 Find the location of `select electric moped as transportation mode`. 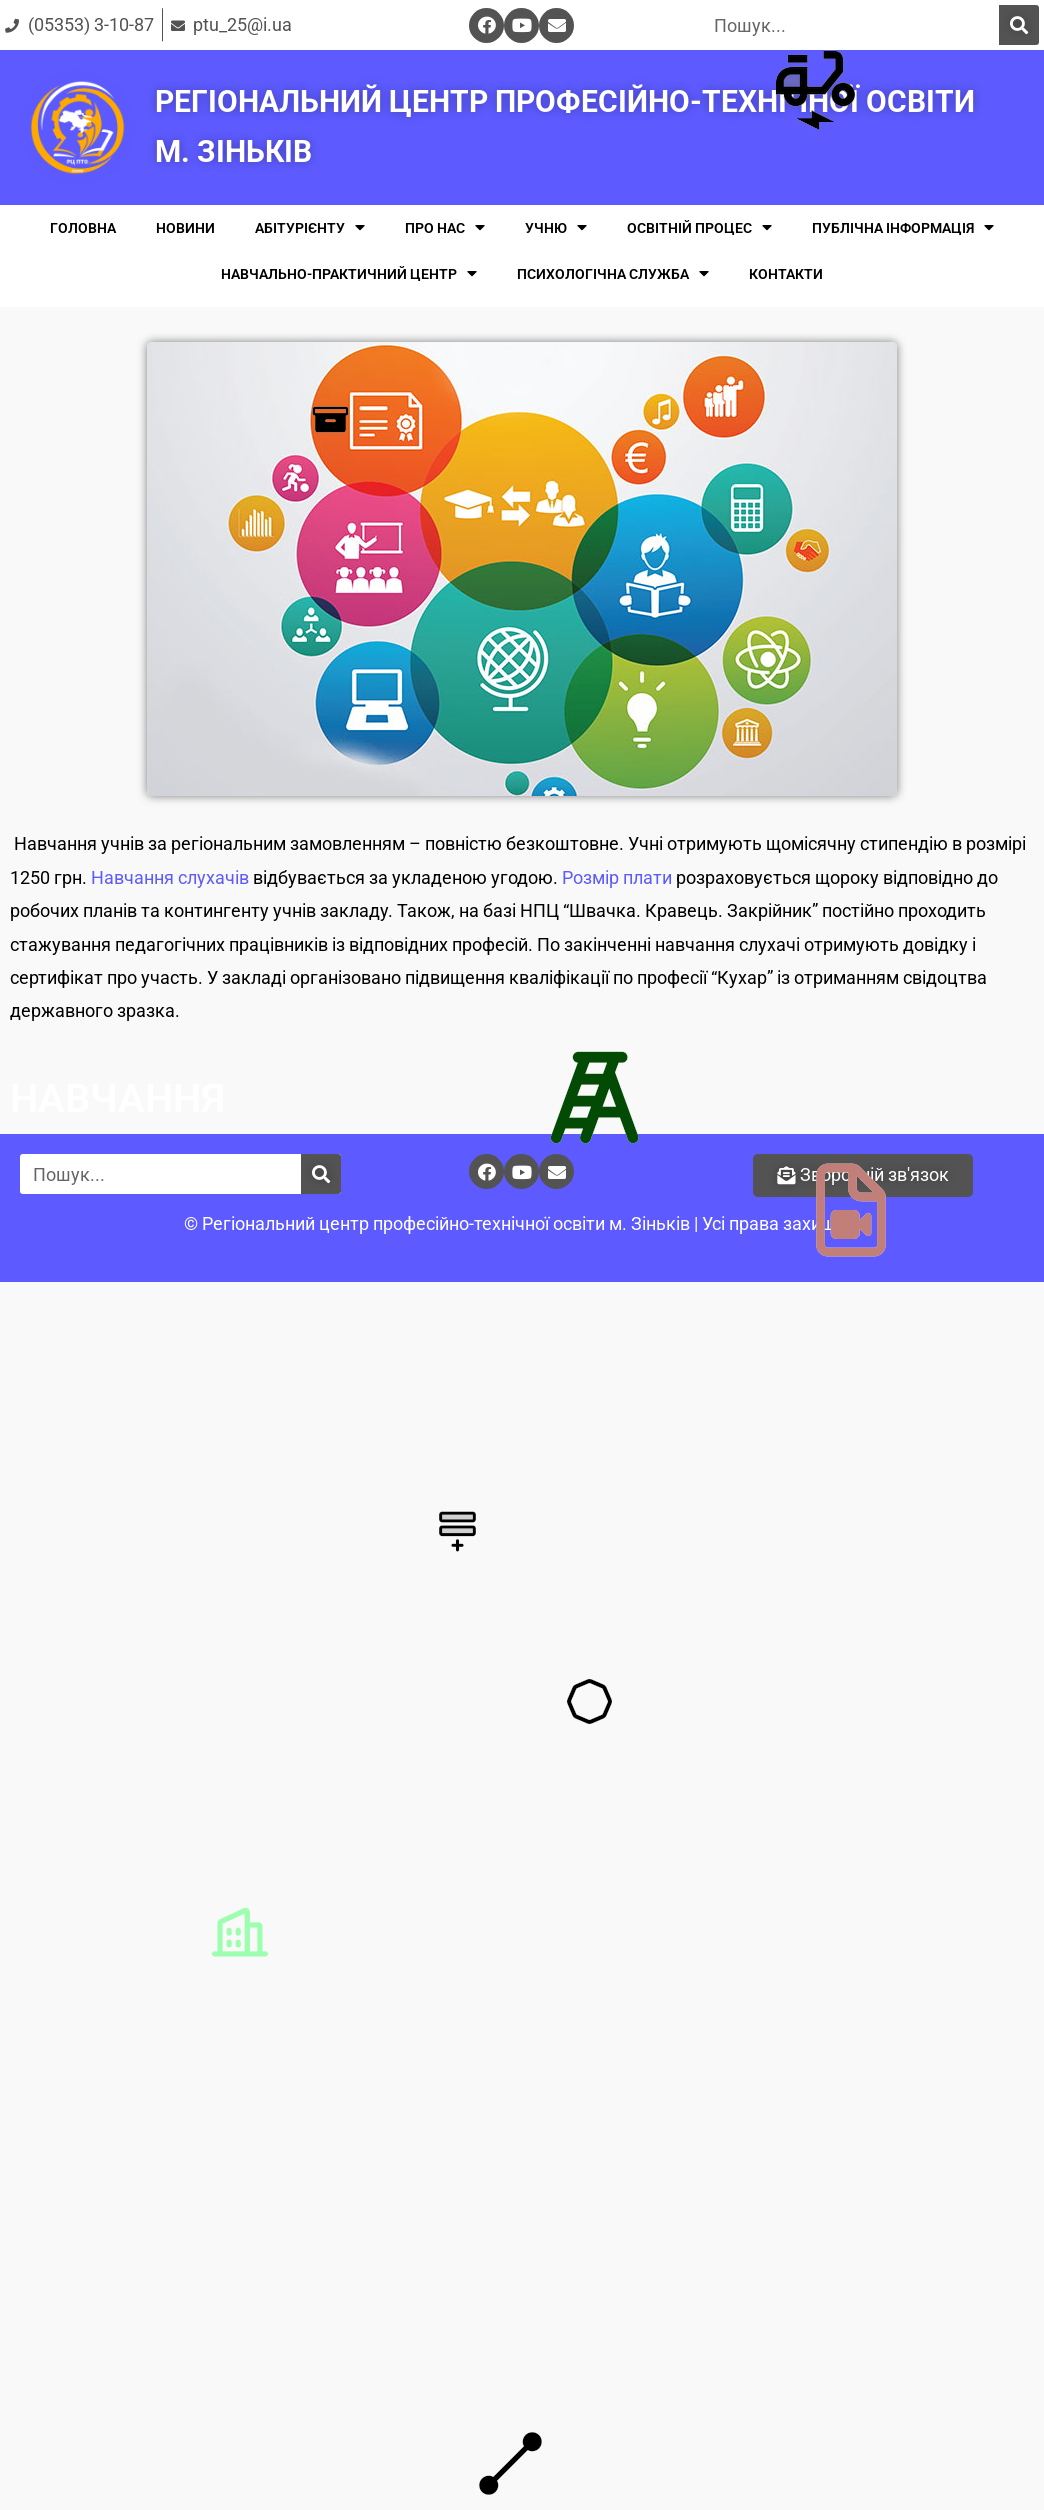

select electric moped as transportation mode is located at coordinates (815, 86).